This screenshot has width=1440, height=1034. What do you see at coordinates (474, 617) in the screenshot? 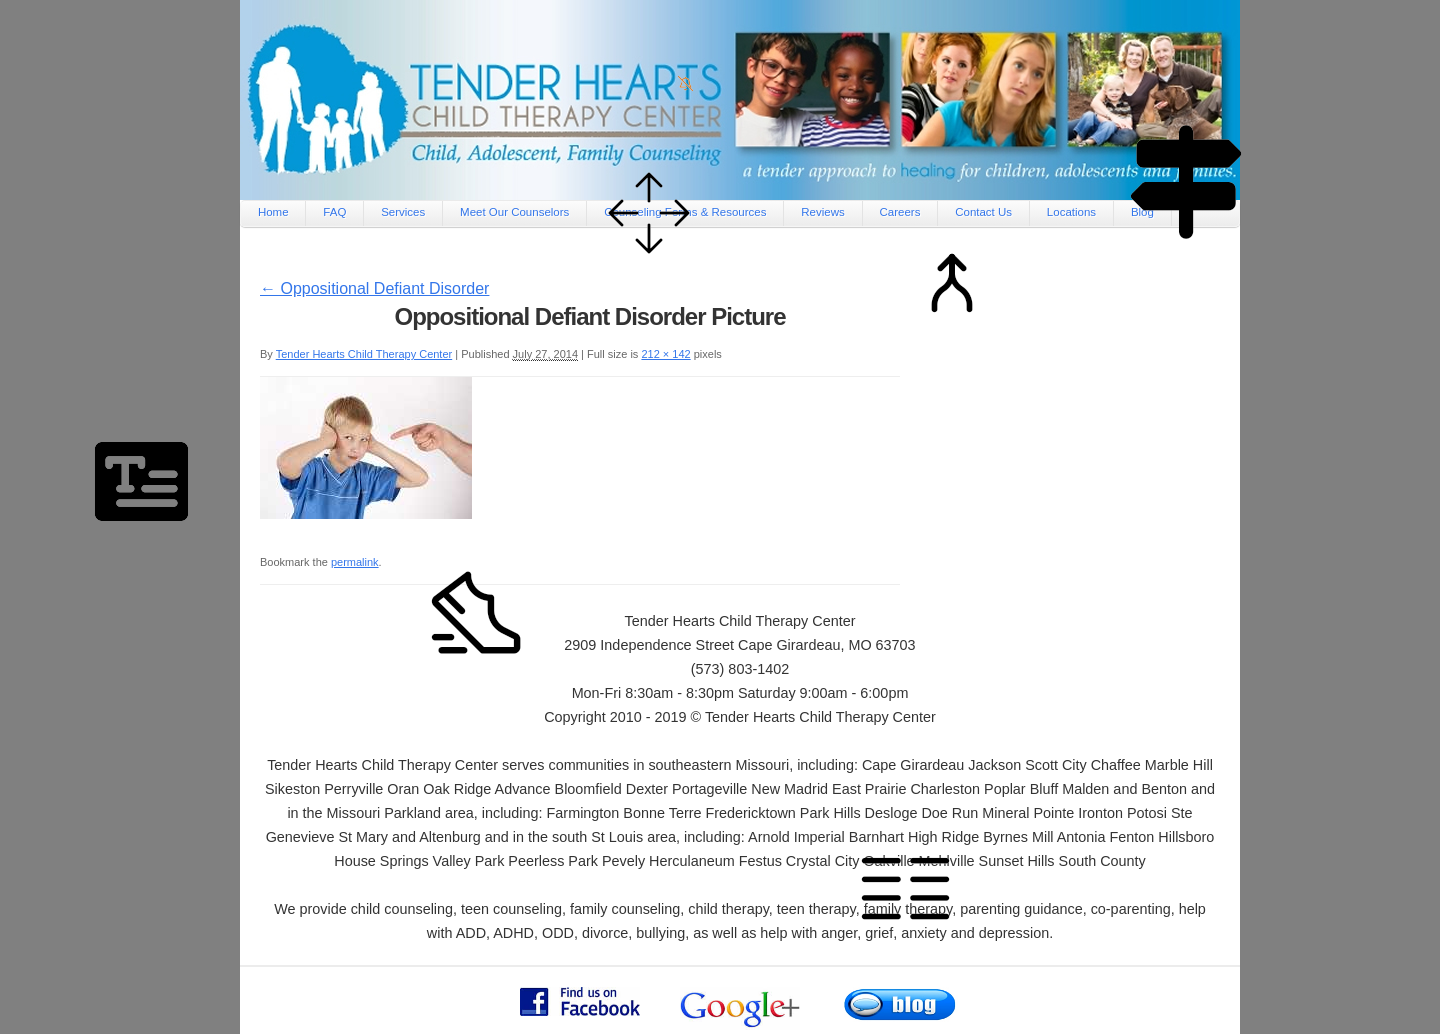
I see `start a running or fitness activity` at bounding box center [474, 617].